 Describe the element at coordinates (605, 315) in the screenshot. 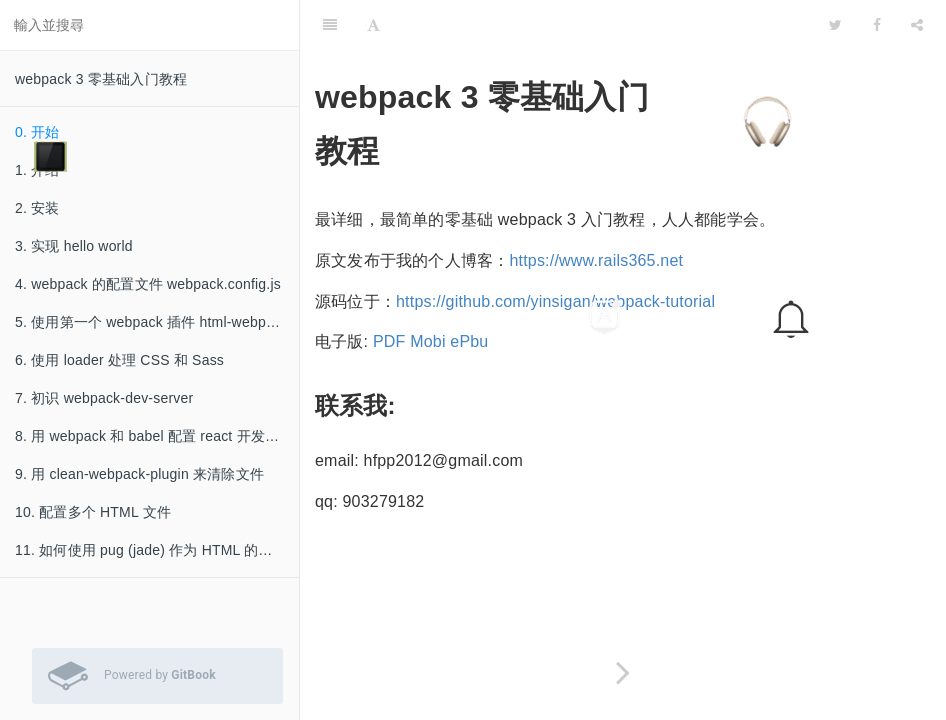

I see `switch to keyboard input method` at that location.